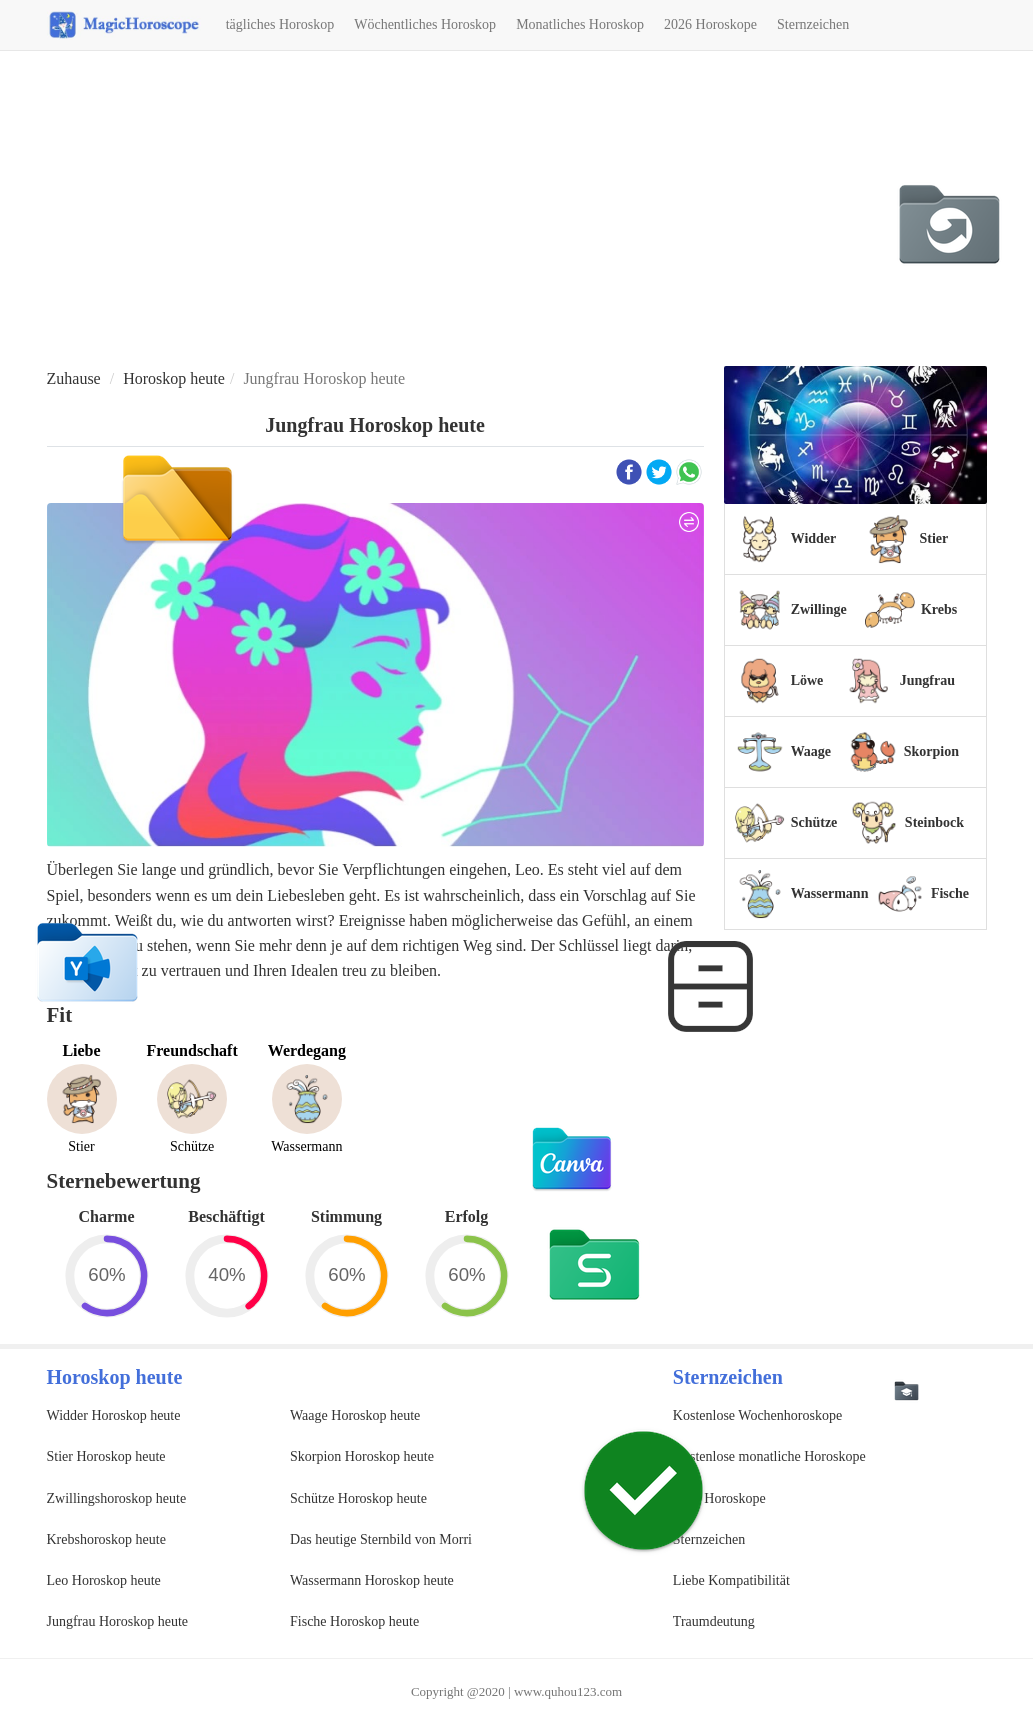 This screenshot has width=1033, height=1733. What do you see at coordinates (571, 1160) in the screenshot?
I see `open folder containing Canva project files` at bounding box center [571, 1160].